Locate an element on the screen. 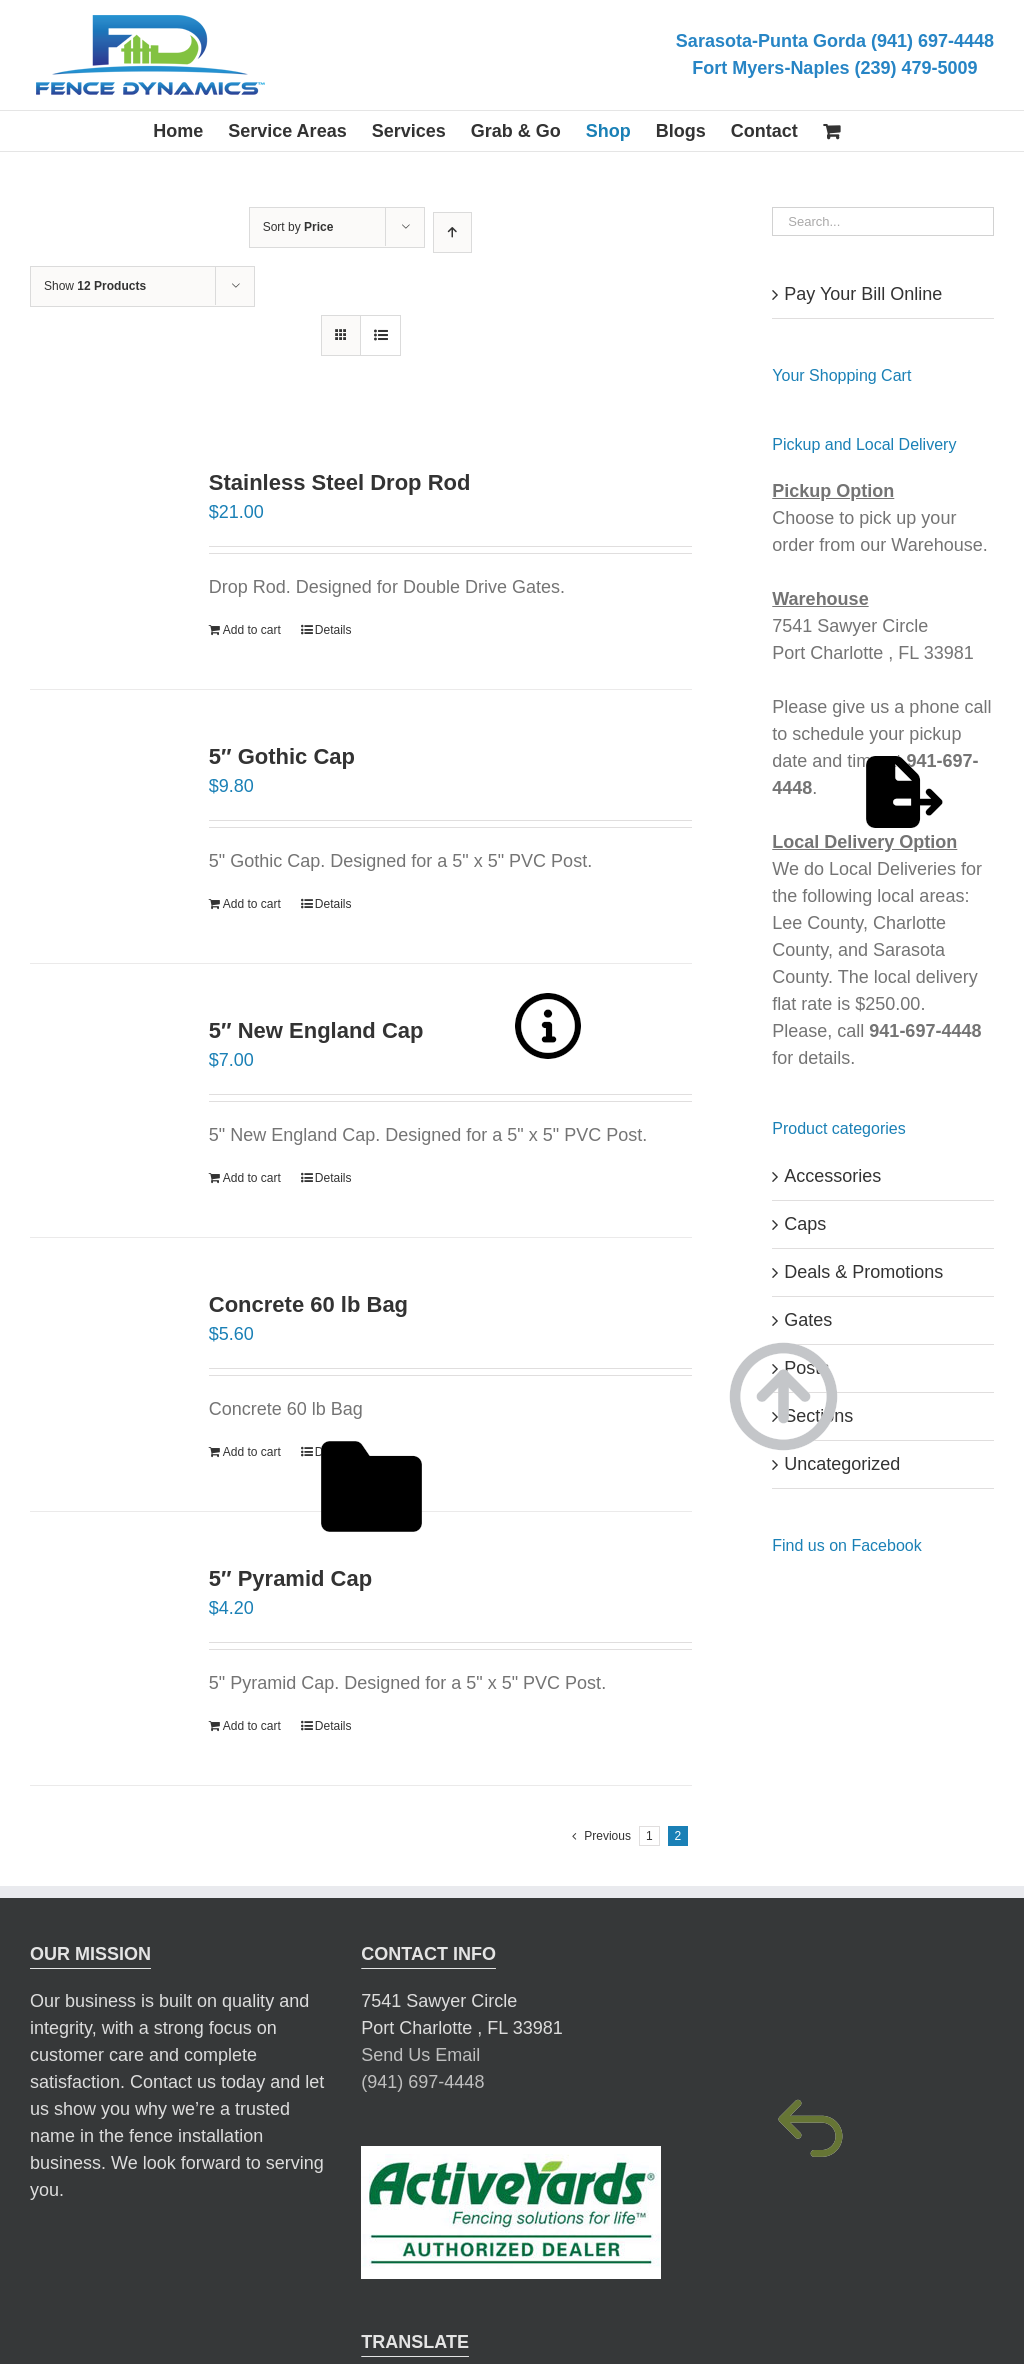  export file or document is located at coordinates (902, 792).